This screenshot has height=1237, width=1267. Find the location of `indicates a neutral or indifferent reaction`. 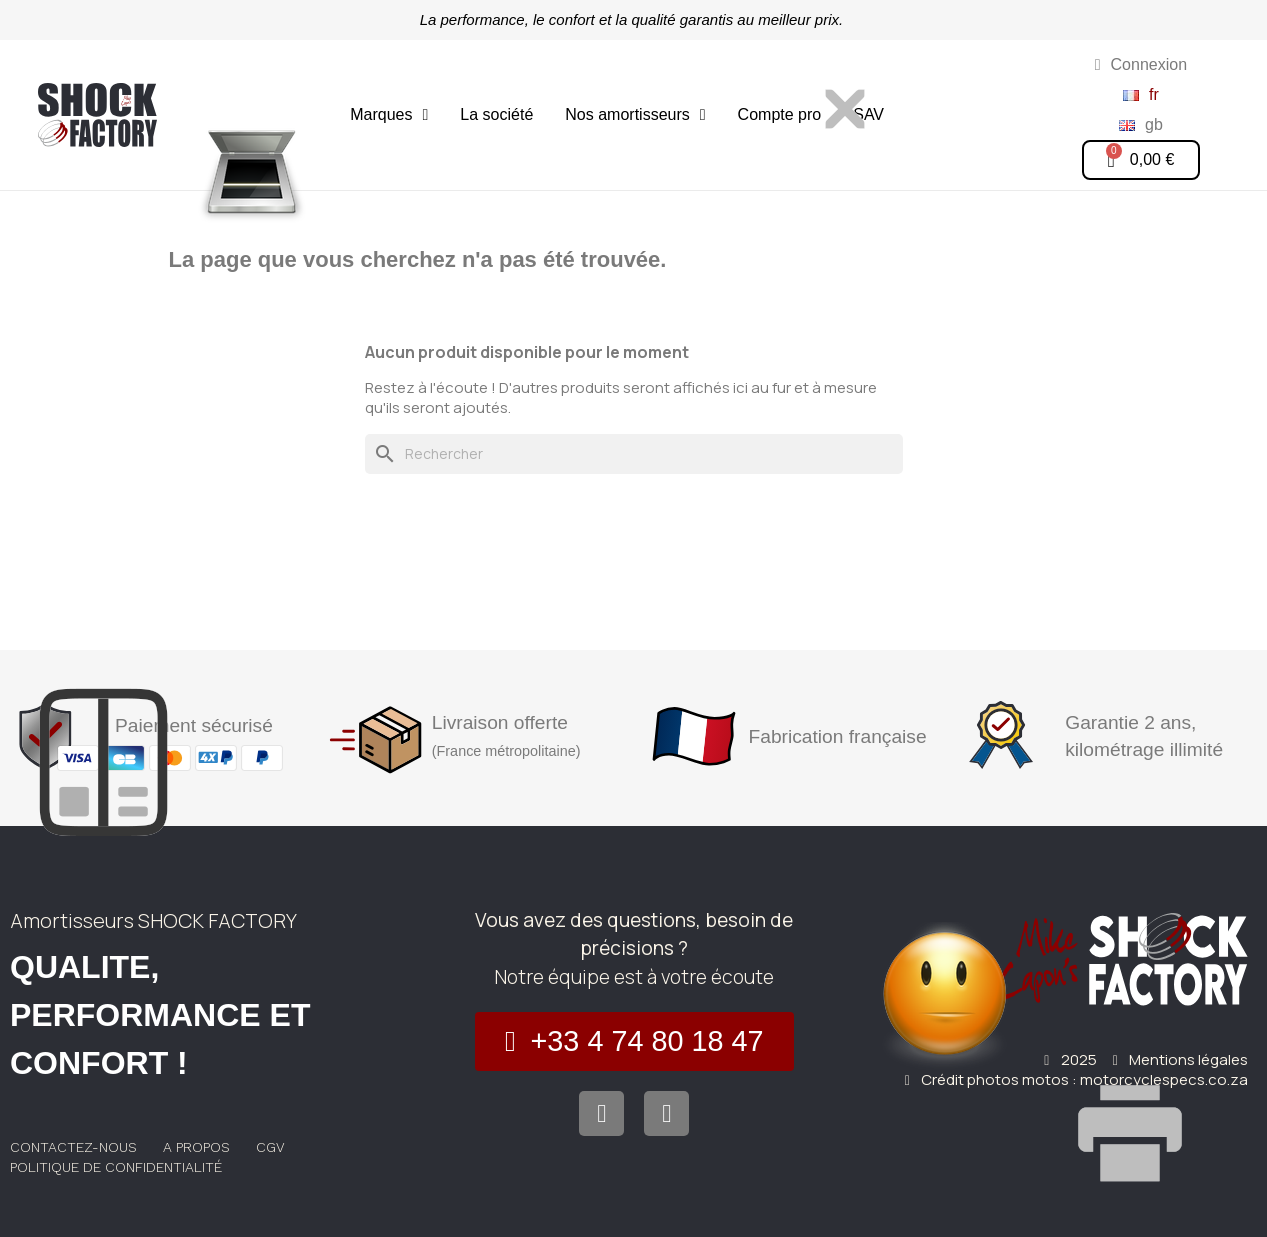

indicates a neutral or indifferent reaction is located at coordinates (945, 999).